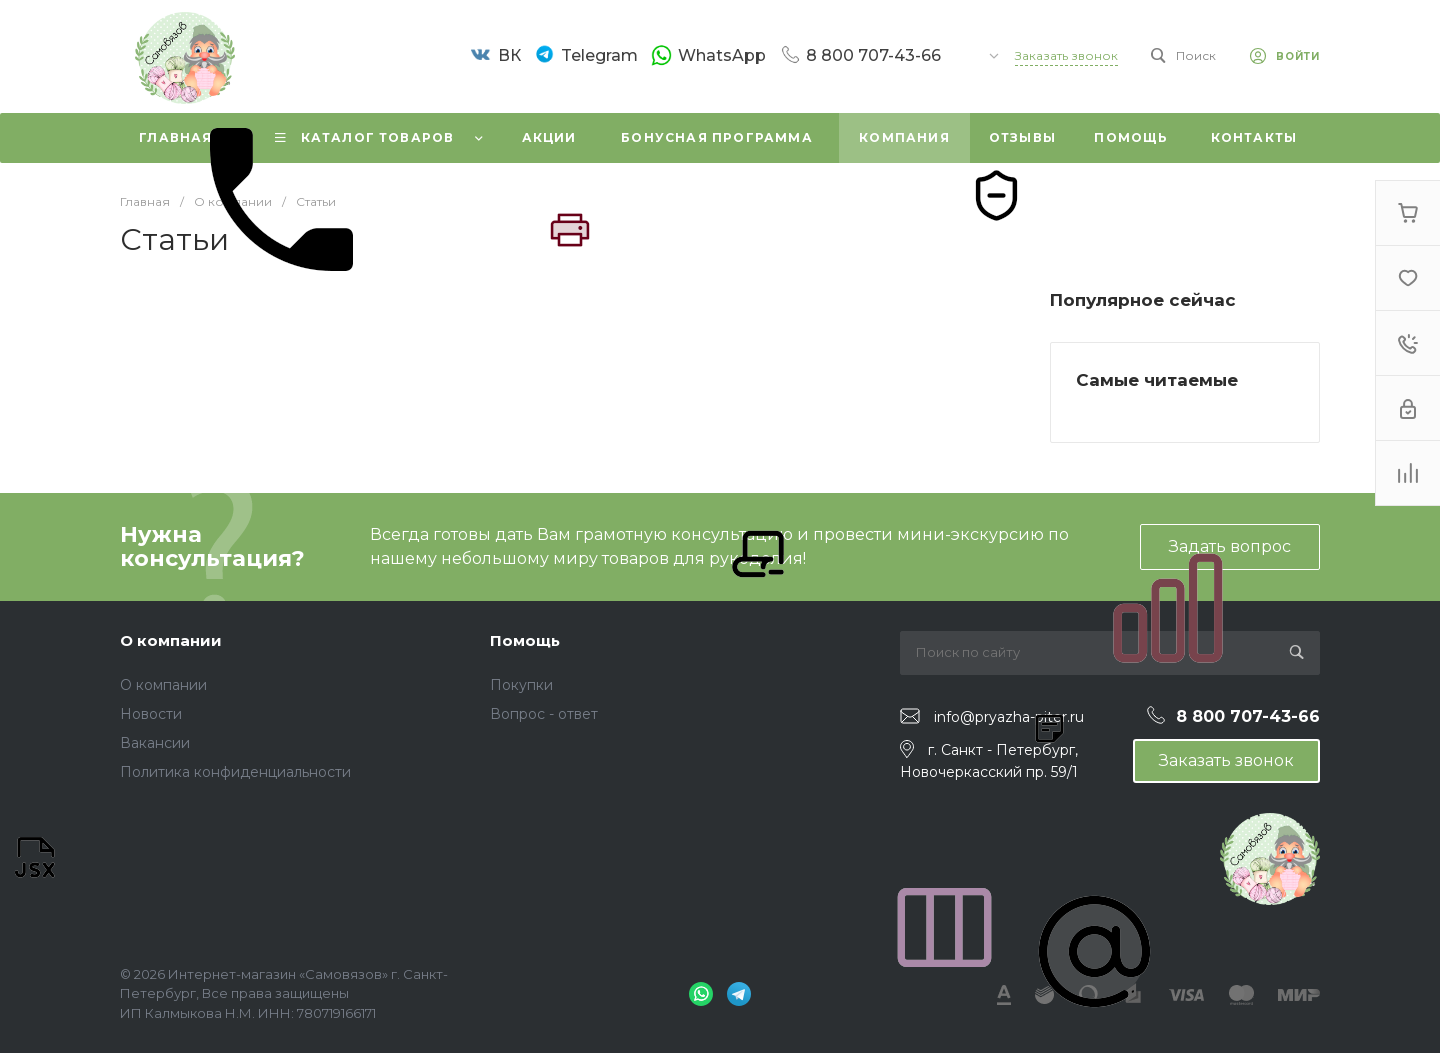 This screenshot has height=1053, width=1440. I want to click on remove or reduce security protection, so click(996, 195).